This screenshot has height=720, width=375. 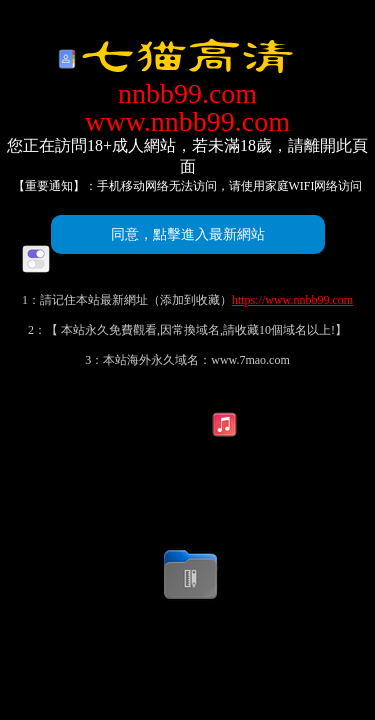 I want to click on open contacts or address book app, so click(x=67, y=59).